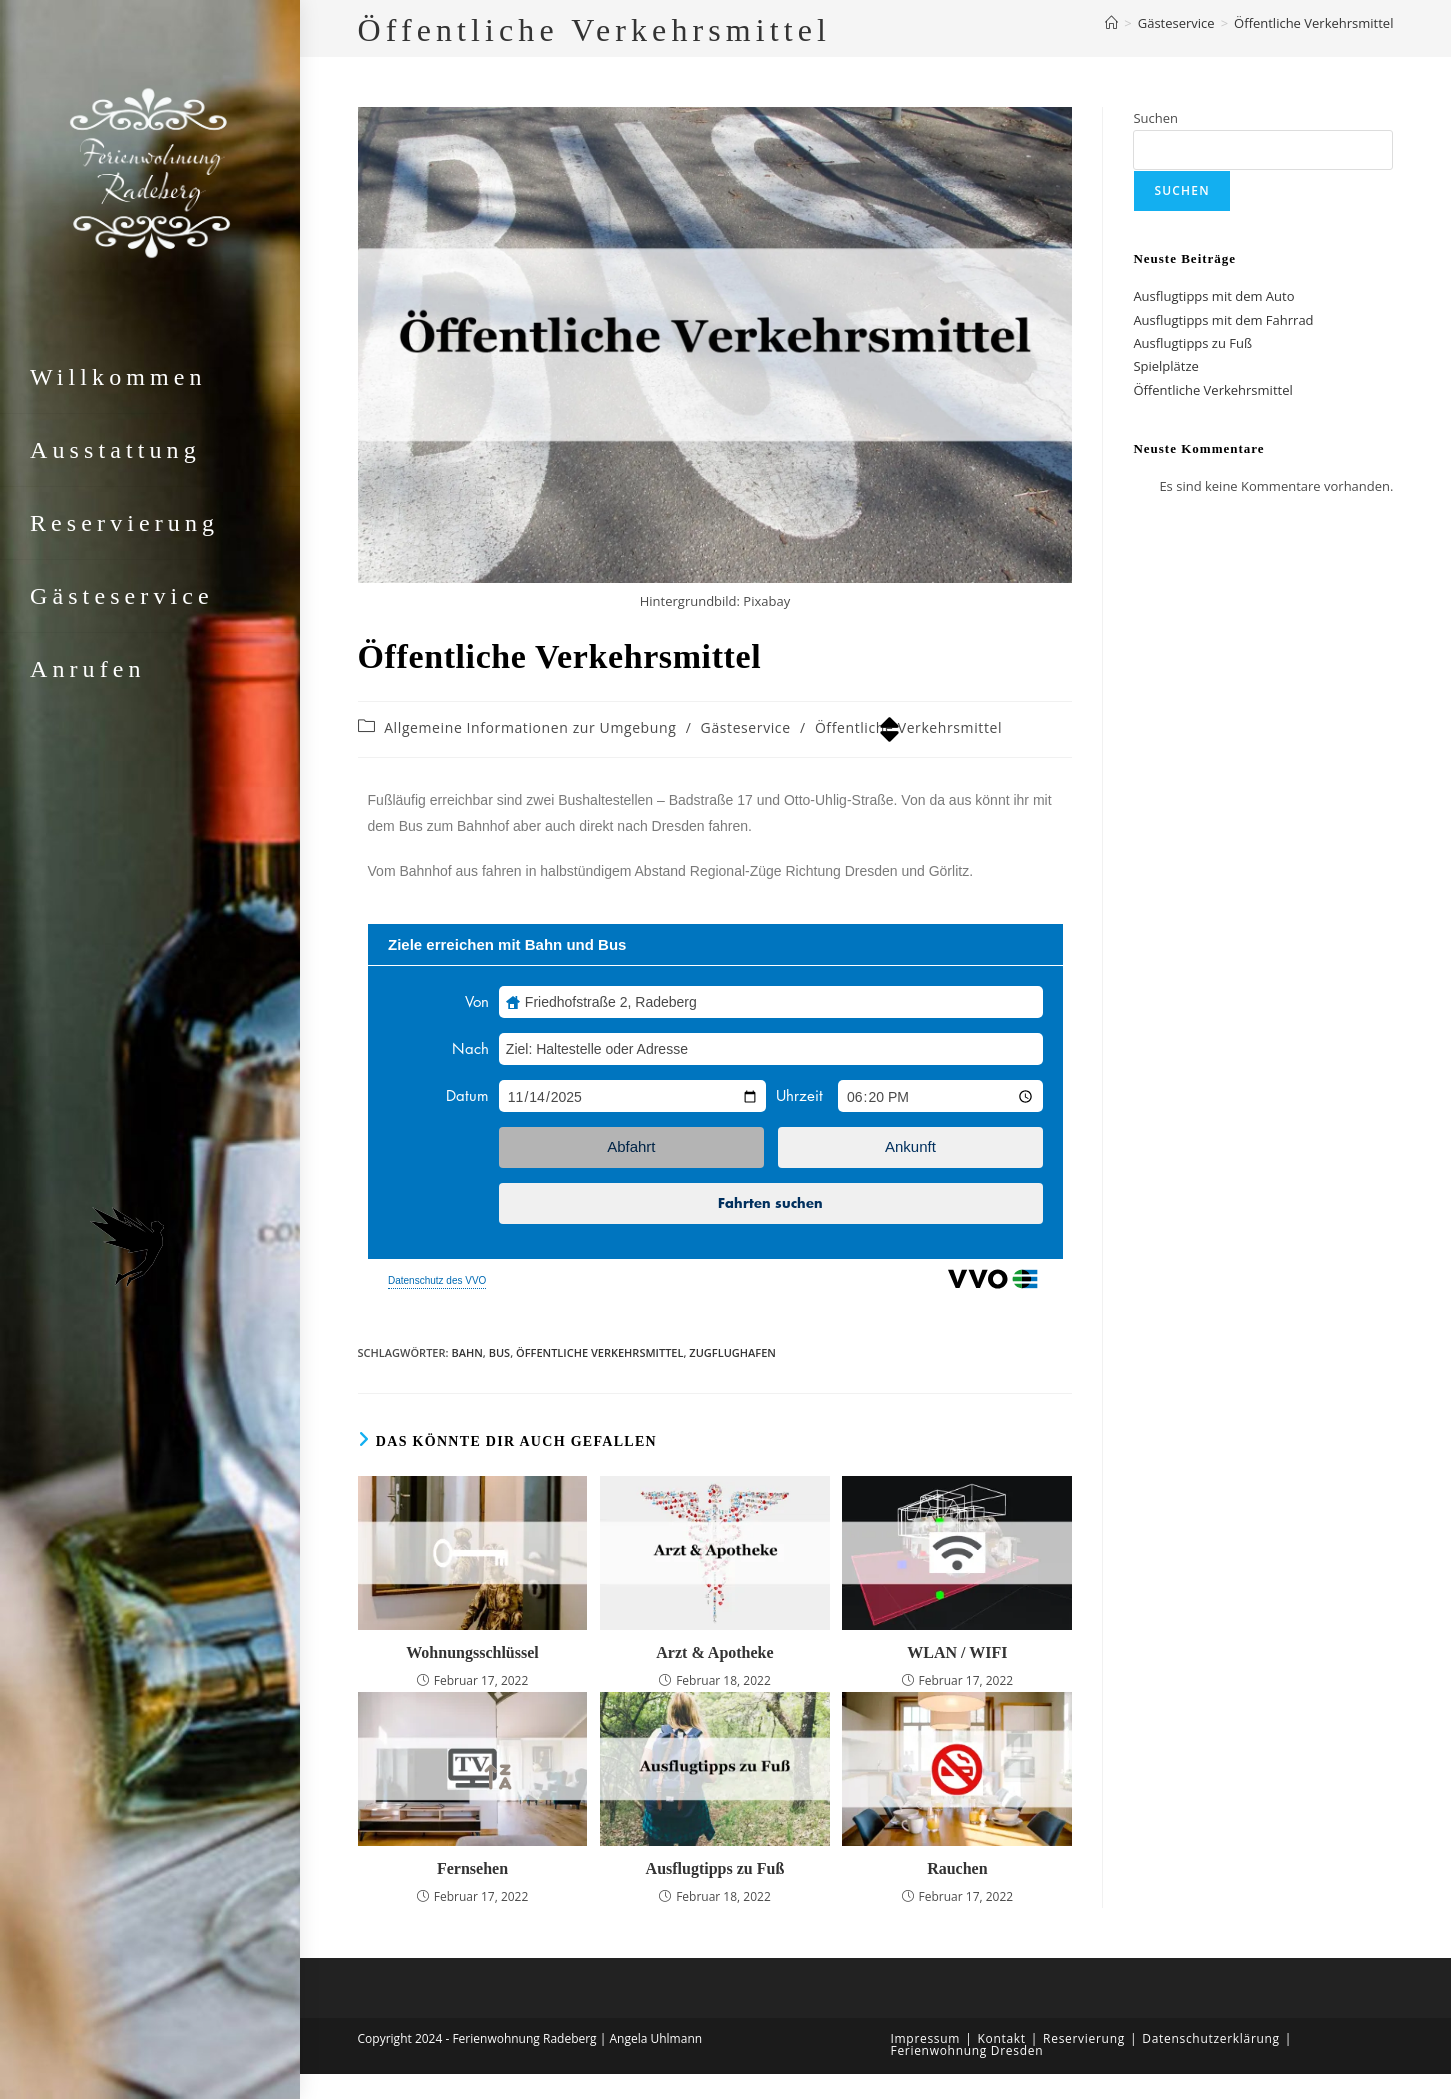 This screenshot has width=1451, height=2099. I want to click on studiovinari brand logo, so click(127, 1247).